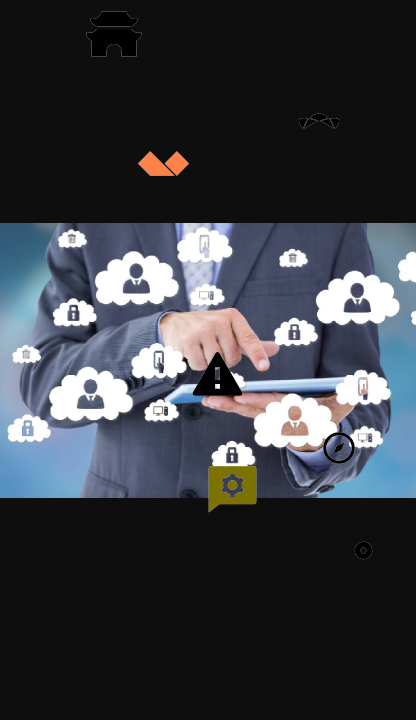  What do you see at coordinates (319, 121) in the screenshot?
I see `topcoder logo - link to competitive programming platform` at bounding box center [319, 121].